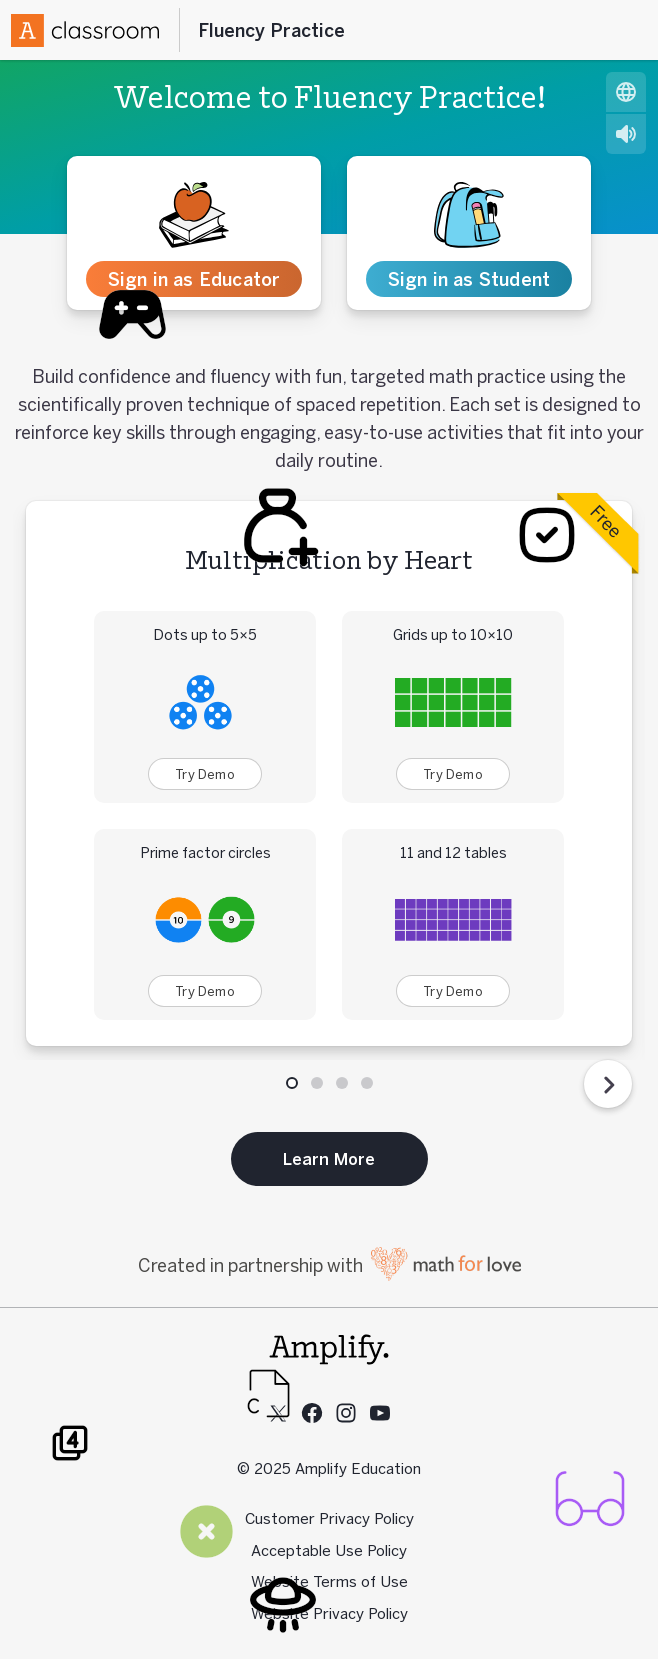 Image resolution: width=658 pixels, height=1659 pixels. Describe the element at coordinates (132, 314) in the screenshot. I see `open games or gaming section` at that location.